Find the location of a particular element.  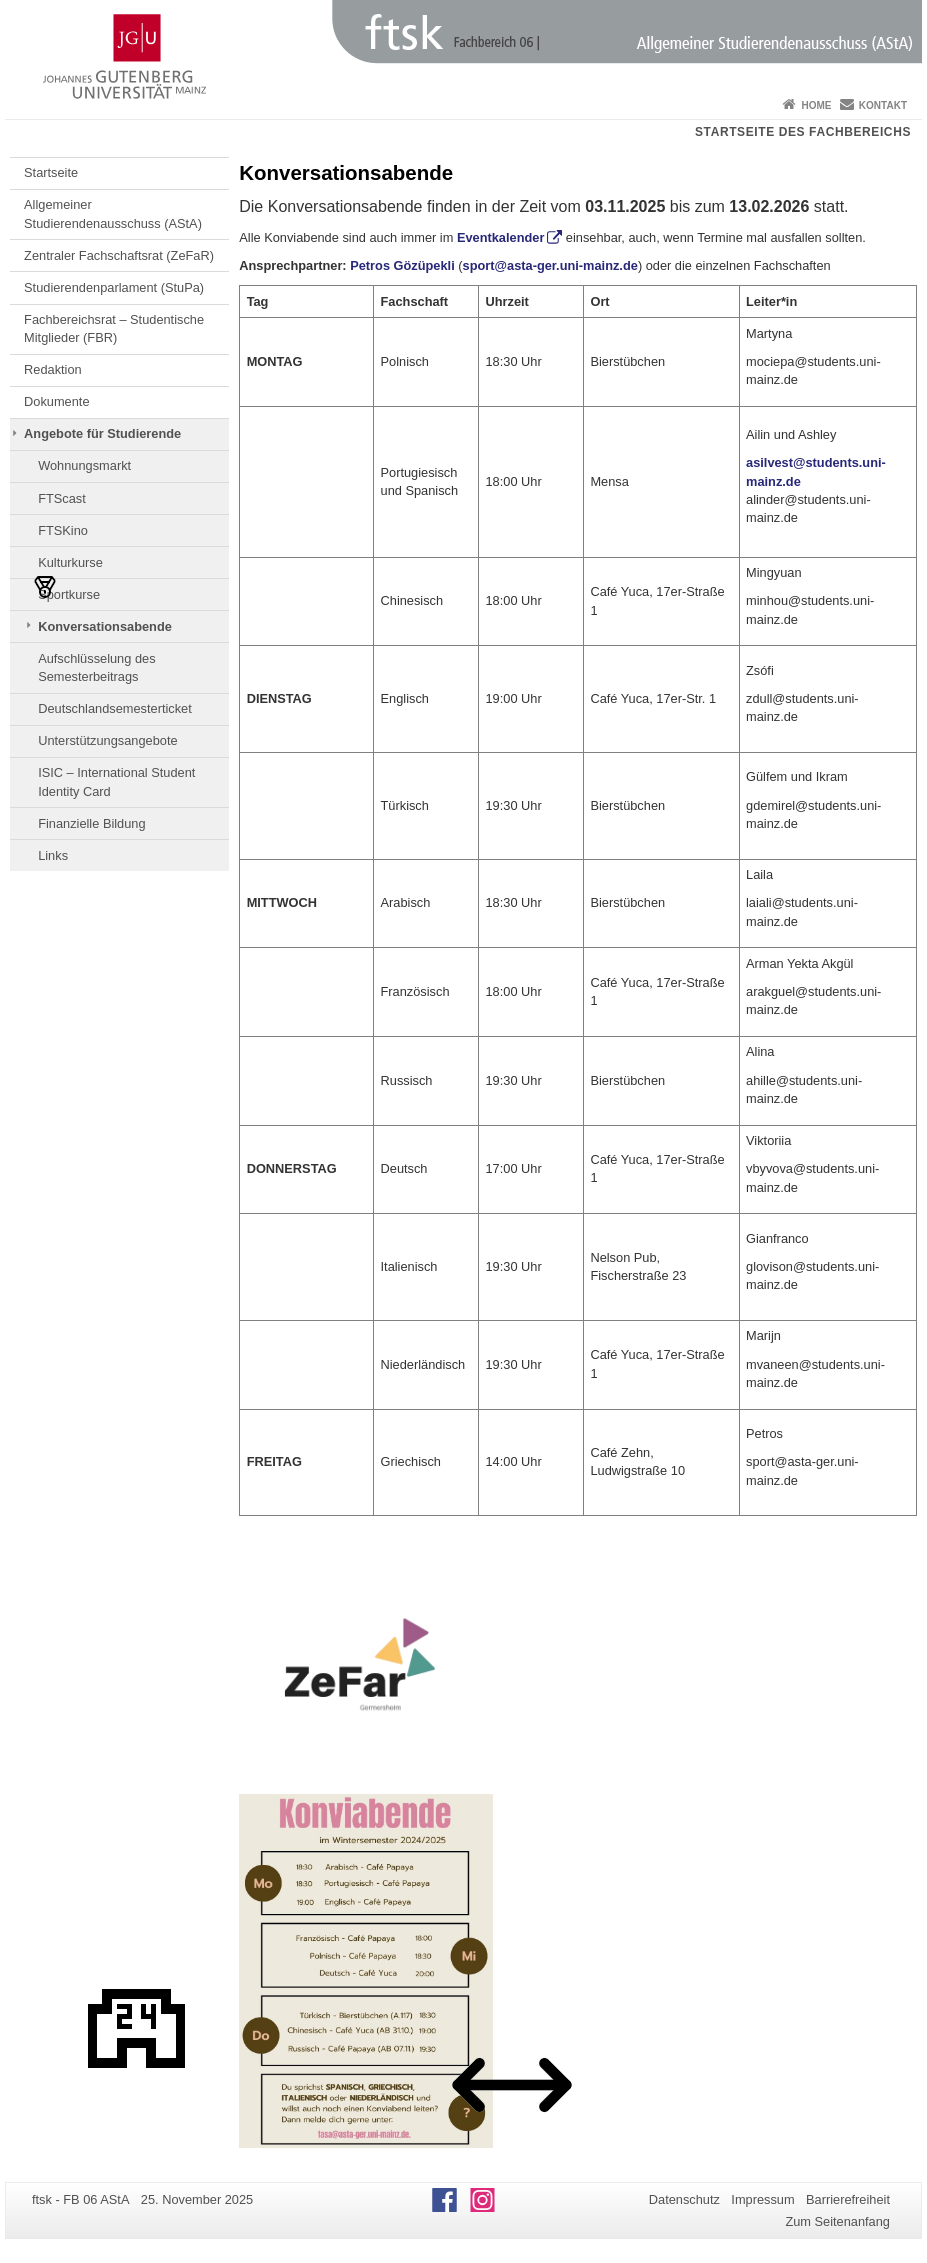

view achievements or awards is located at coordinates (45, 587).